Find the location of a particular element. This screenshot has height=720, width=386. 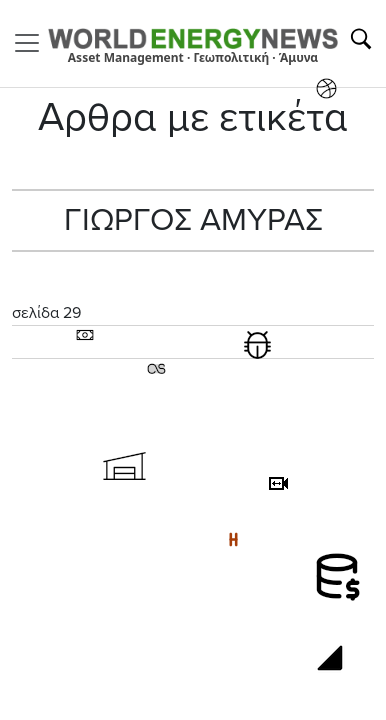

indicates H or HSPA mobile network connection is located at coordinates (233, 539).